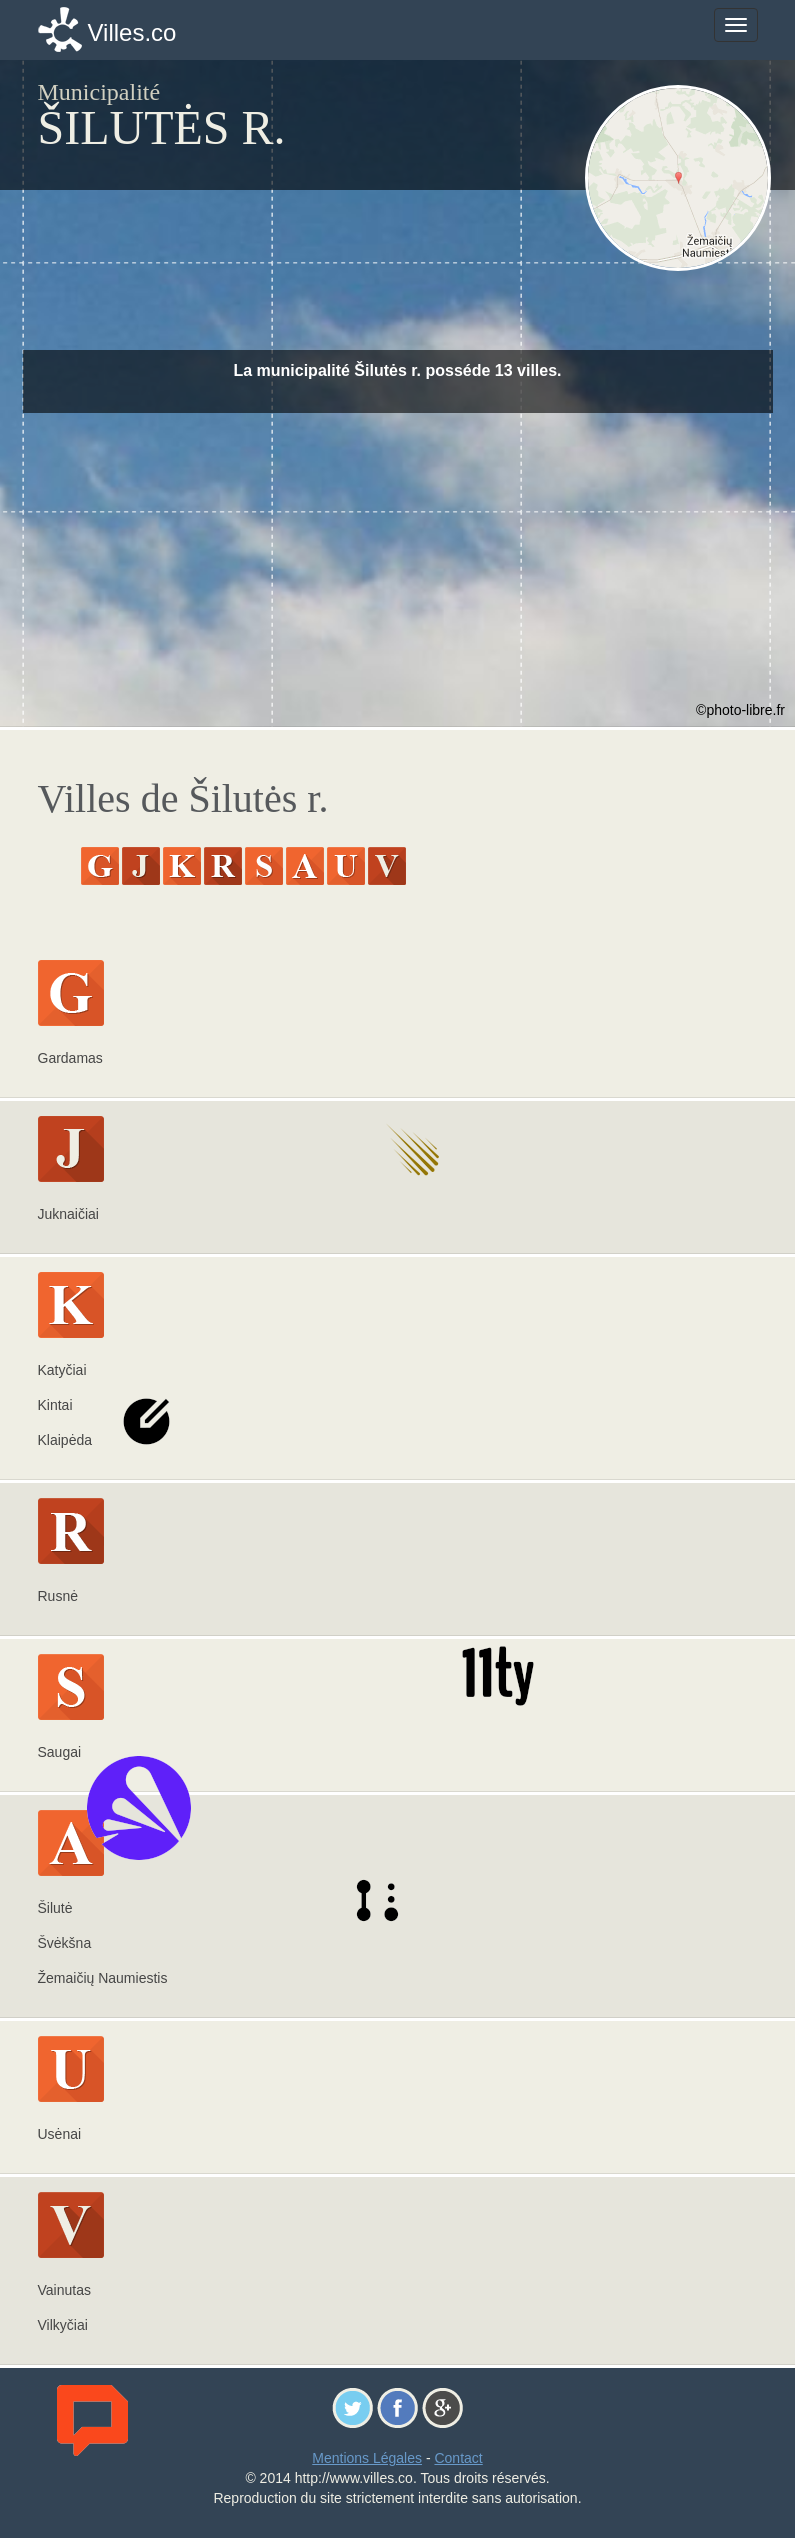  What do you see at coordinates (92, 2420) in the screenshot?
I see `open Google Chat` at bounding box center [92, 2420].